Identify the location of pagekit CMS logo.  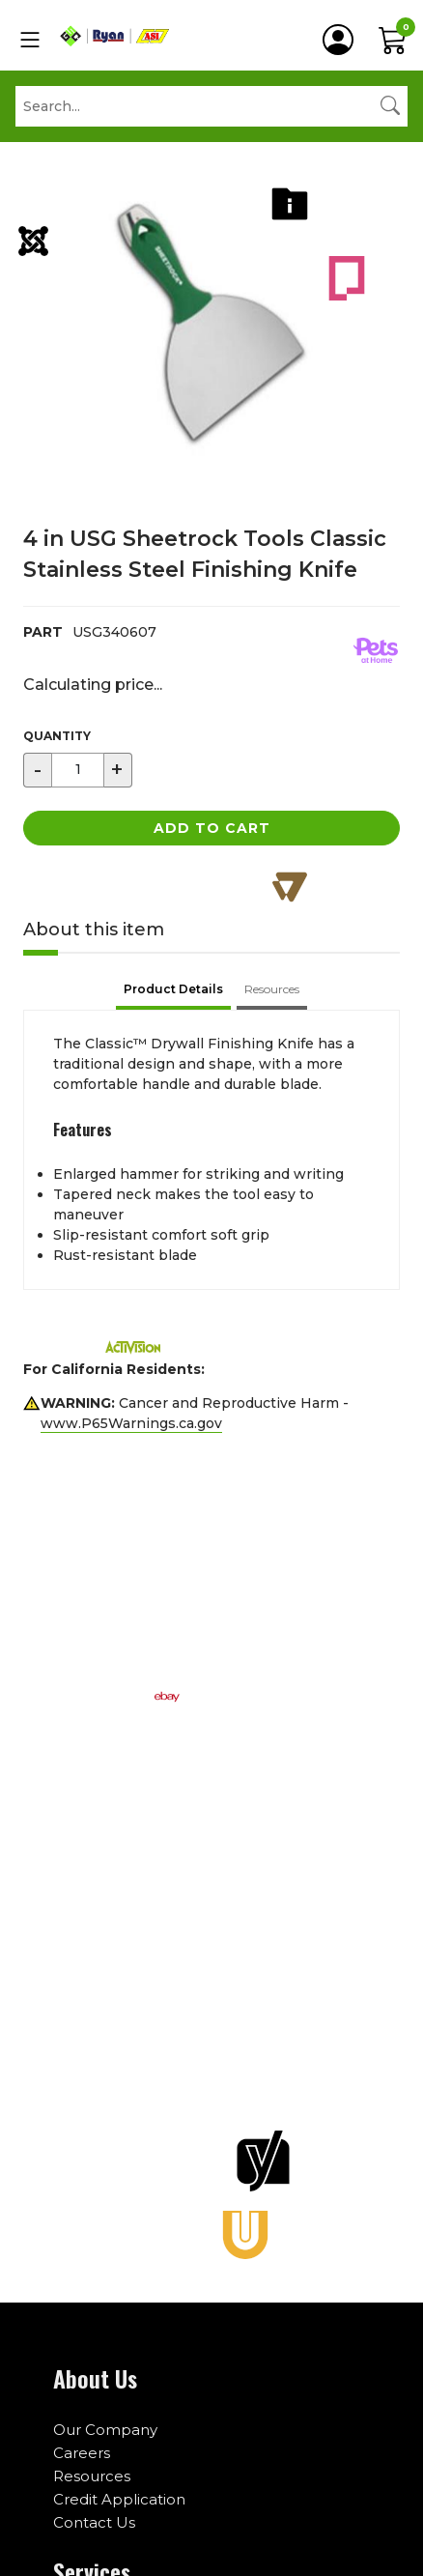
(347, 278).